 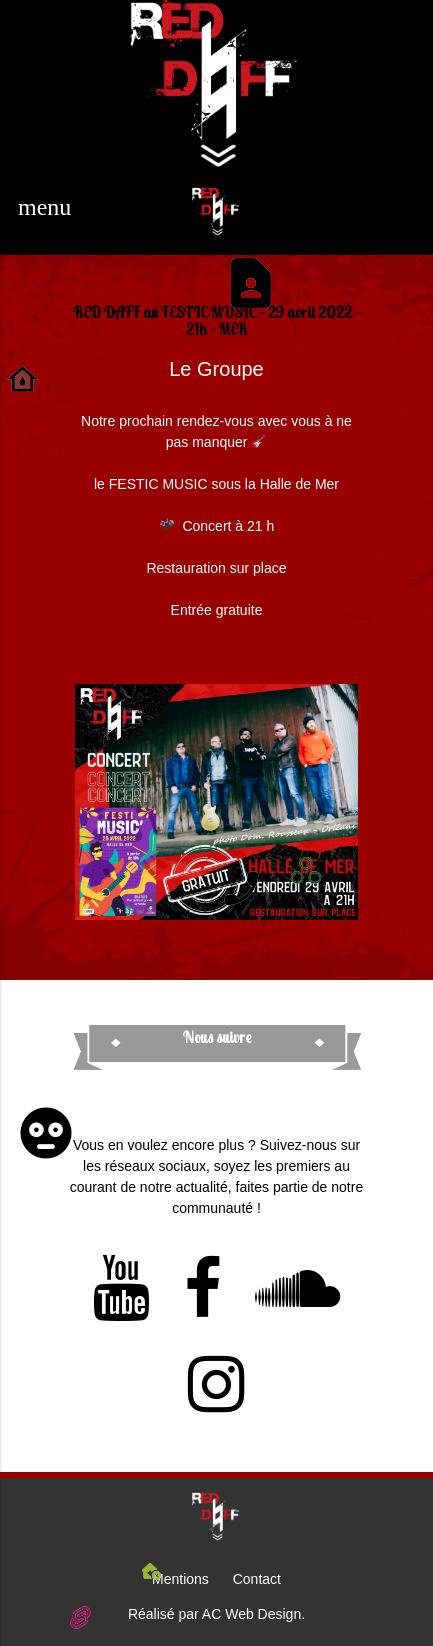 What do you see at coordinates (46, 1133) in the screenshot?
I see `flushed or surprised reaction emoji` at bounding box center [46, 1133].